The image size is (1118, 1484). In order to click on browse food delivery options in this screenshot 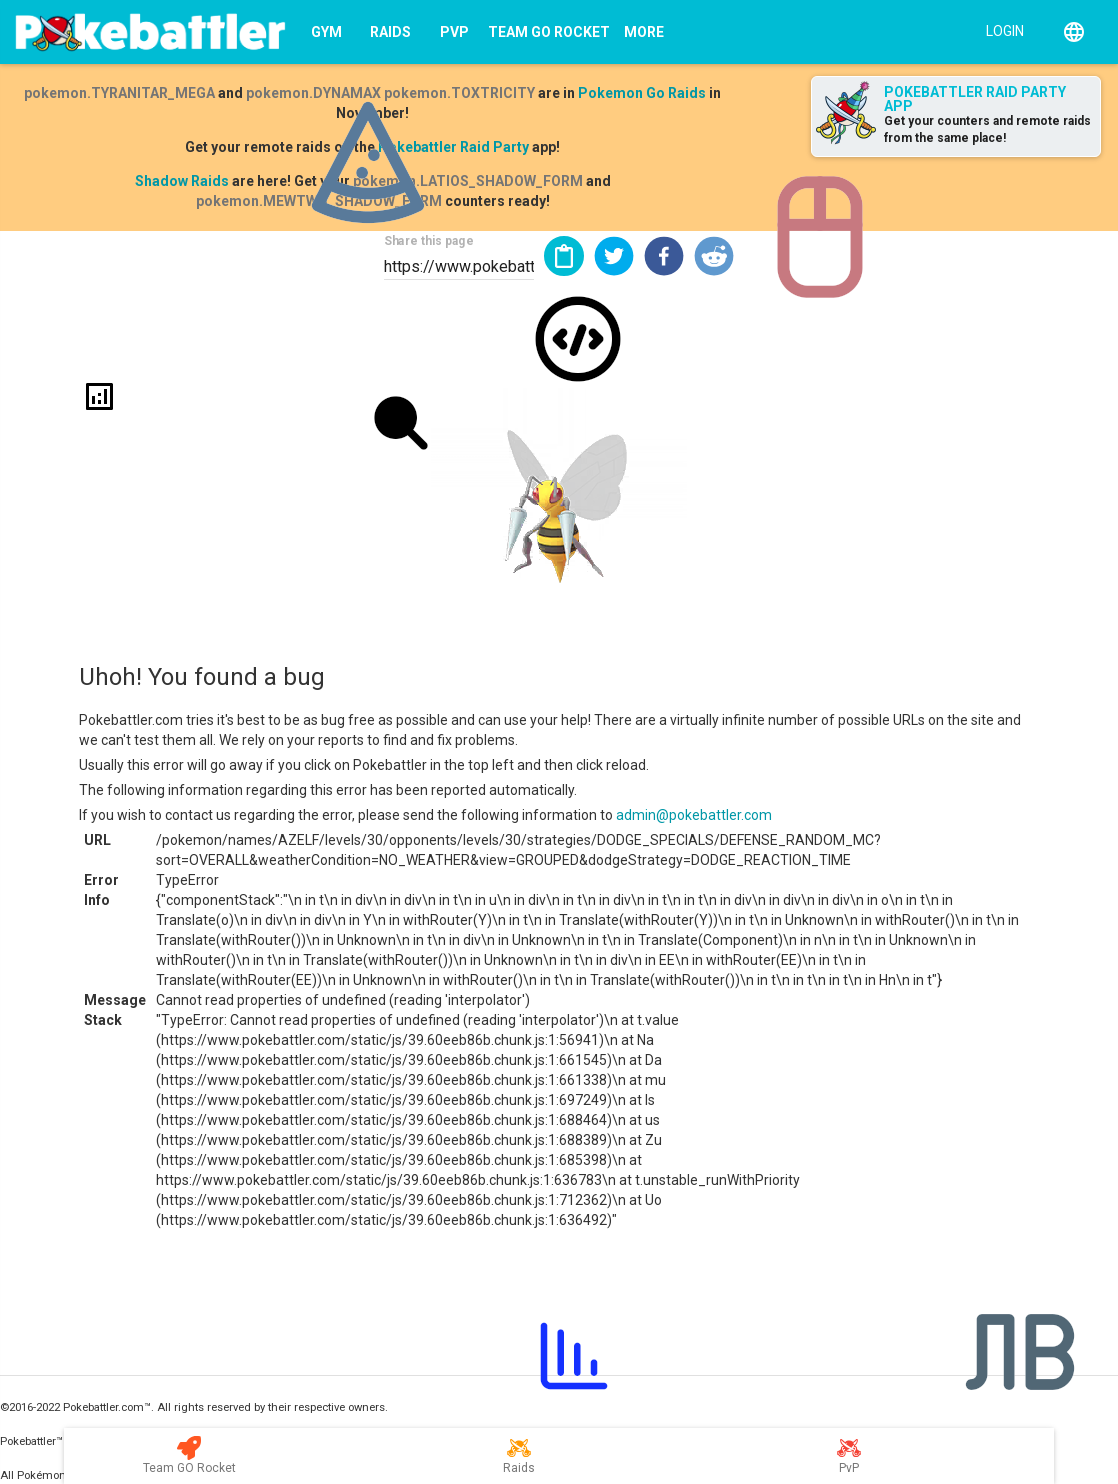, I will do `click(368, 161)`.